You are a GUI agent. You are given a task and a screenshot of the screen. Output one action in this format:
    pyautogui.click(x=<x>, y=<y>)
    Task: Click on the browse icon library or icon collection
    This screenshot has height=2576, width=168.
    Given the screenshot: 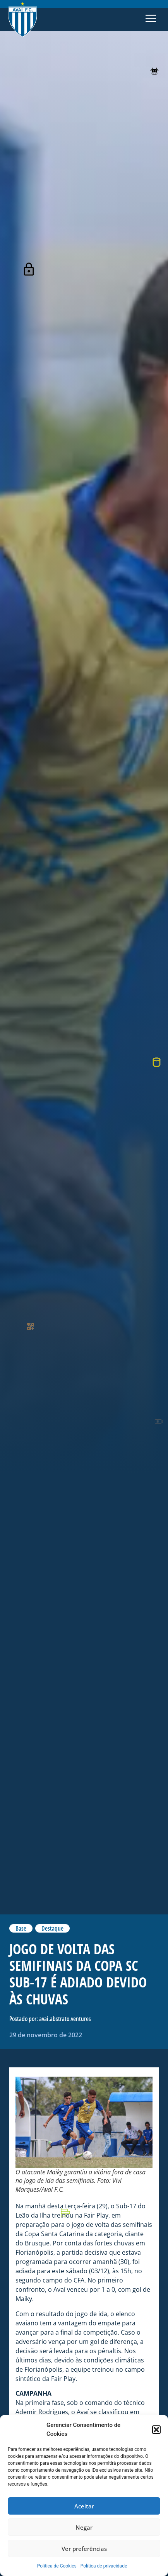 What is the action you would take?
    pyautogui.click(x=30, y=1326)
    